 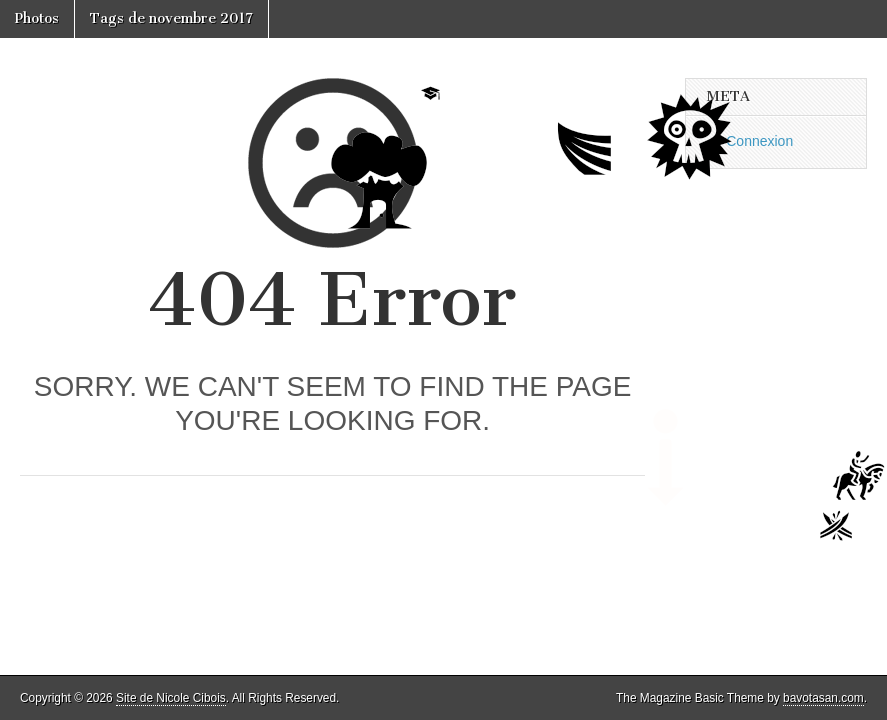 What do you see at coordinates (430, 93) in the screenshot?
I see `access education or learning features` at bounding box center [430, 93].